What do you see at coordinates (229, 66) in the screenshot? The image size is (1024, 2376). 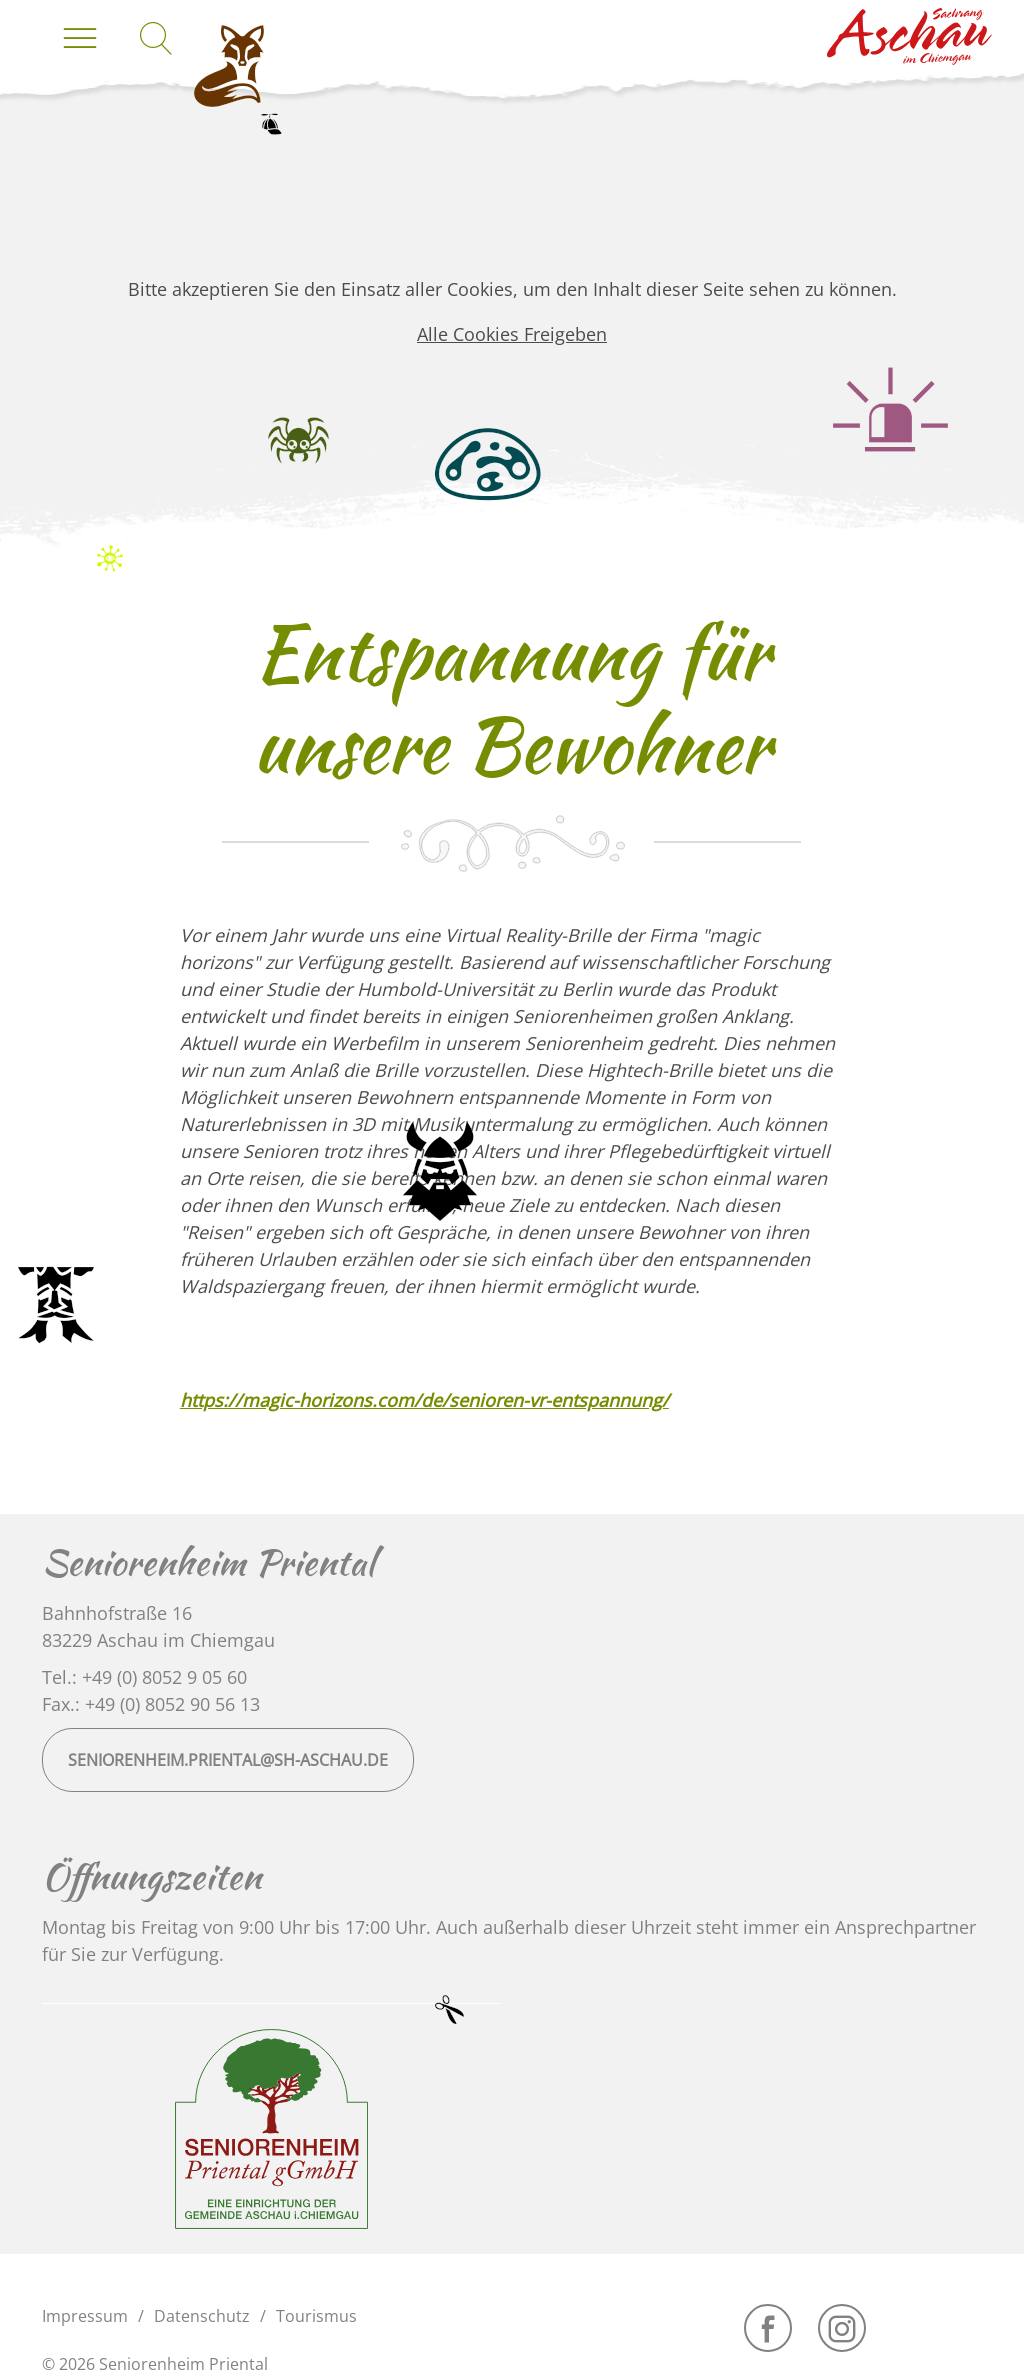 I see `fox character or avatar icon` at bounding box center [229, 66].